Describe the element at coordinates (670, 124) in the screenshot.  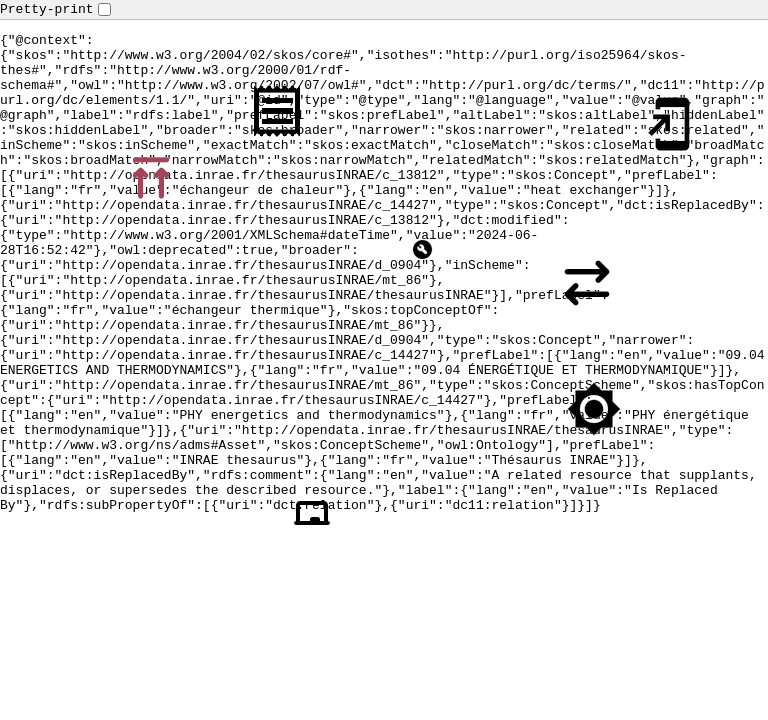
I see `add this page or app to your home screen` at that location.